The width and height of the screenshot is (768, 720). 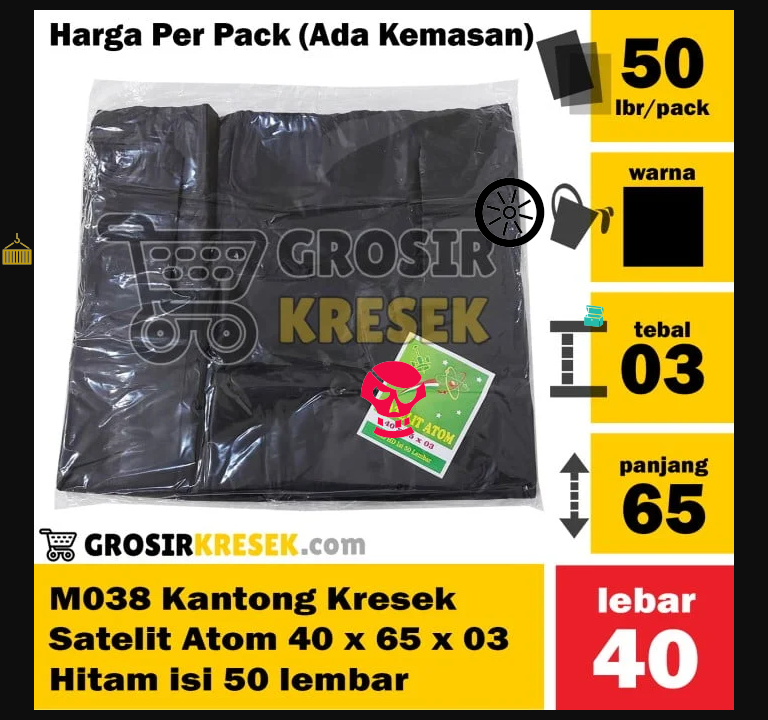 I want to click on access pirate or nautical themed game content, so click(x=393, y=399).